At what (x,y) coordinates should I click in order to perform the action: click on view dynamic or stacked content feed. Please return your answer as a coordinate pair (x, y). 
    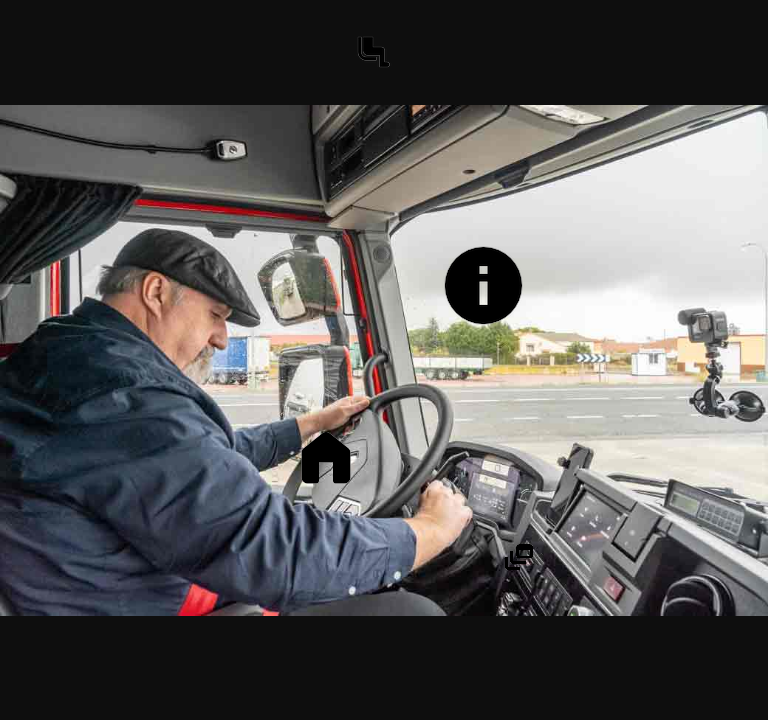
    Looking at the image, I should click on (519, 557).